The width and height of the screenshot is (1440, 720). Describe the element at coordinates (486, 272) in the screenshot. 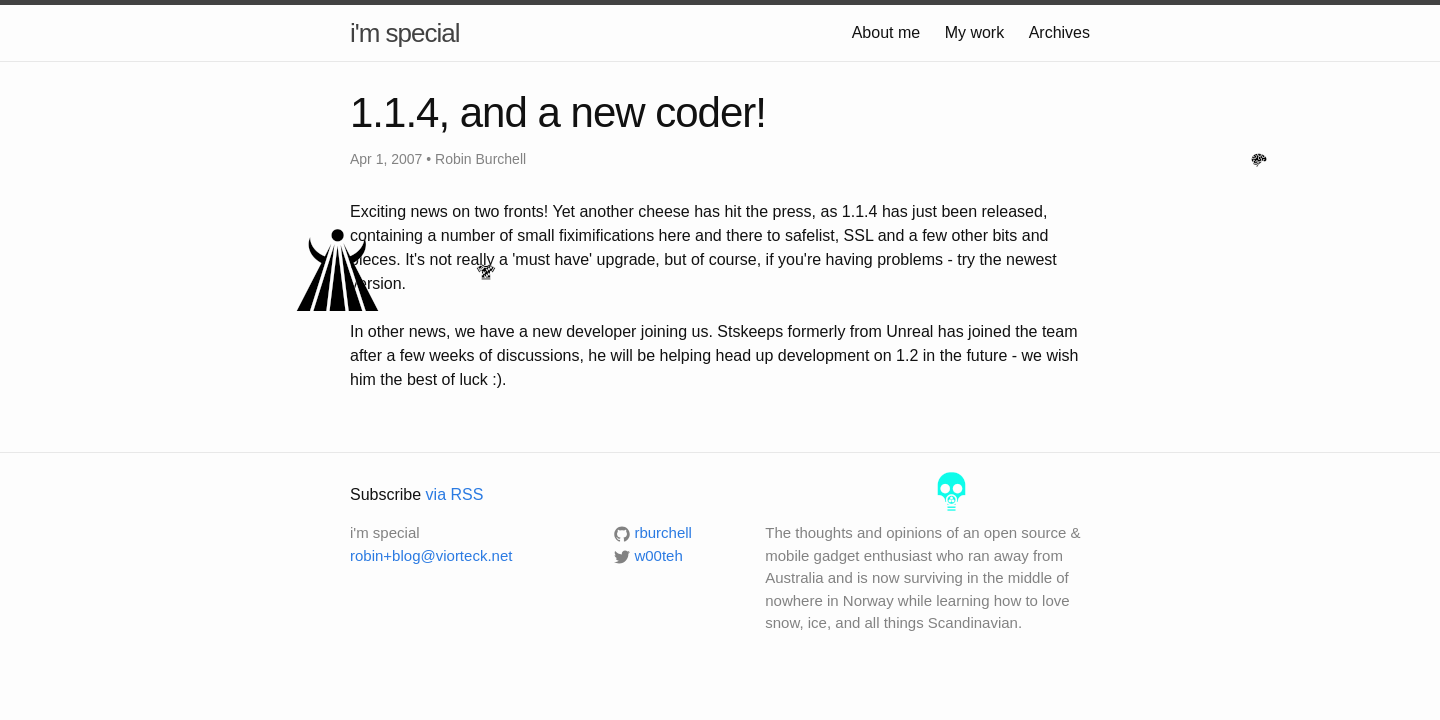

I see `equip scale mail armor` at that location.